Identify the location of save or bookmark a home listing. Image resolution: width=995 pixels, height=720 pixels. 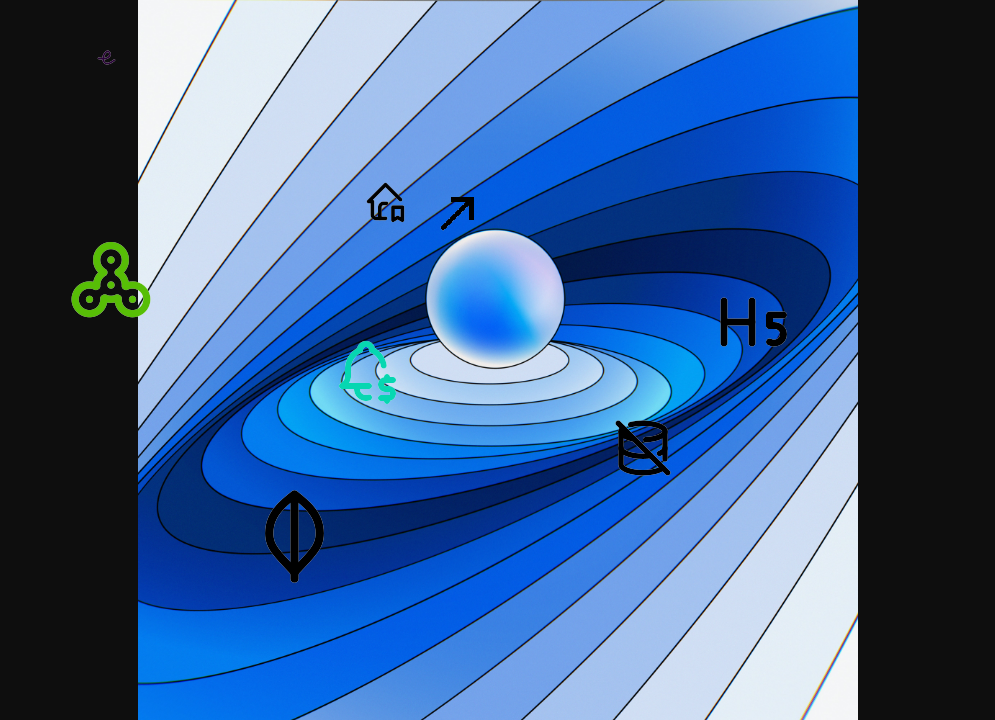
(385, 201).